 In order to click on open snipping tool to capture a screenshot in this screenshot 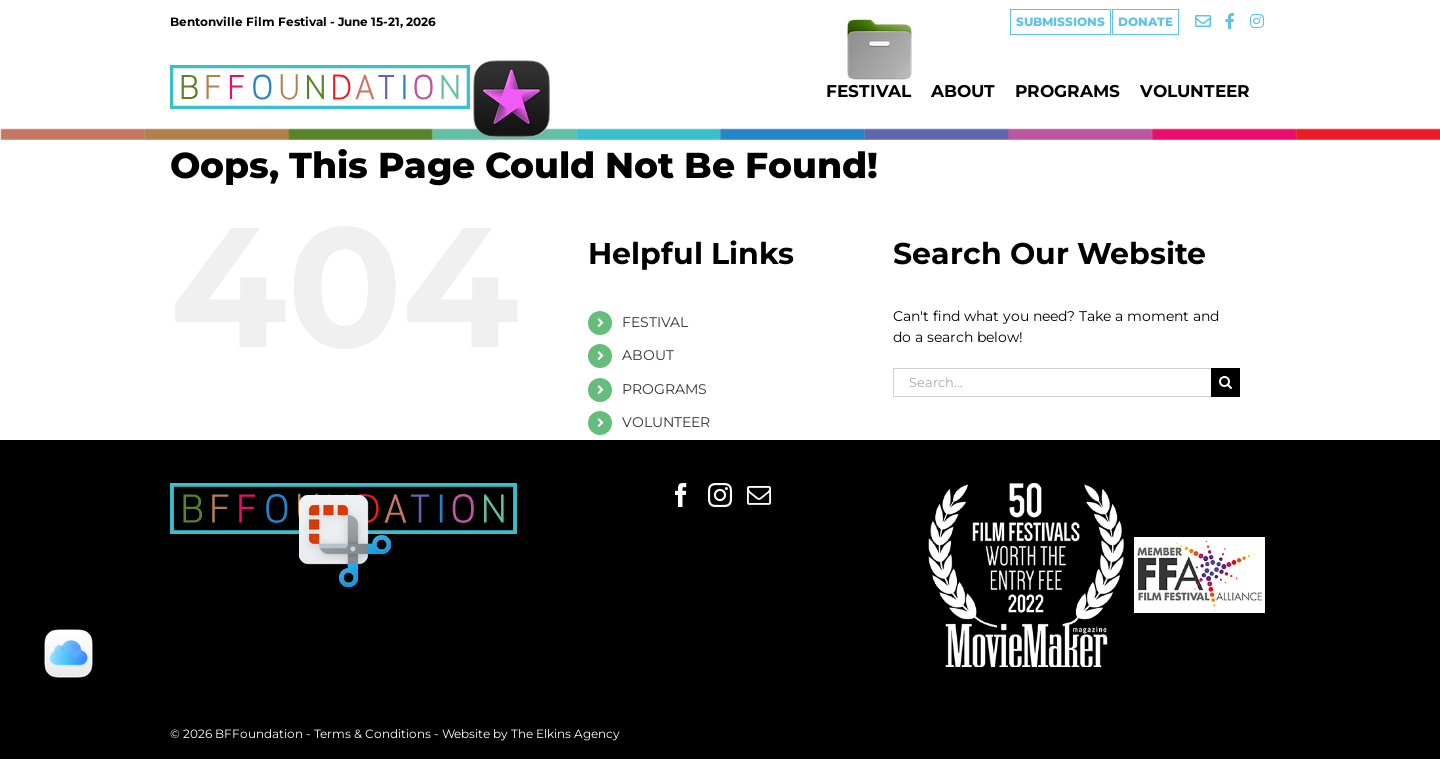, I will do `click(345, 541)`.